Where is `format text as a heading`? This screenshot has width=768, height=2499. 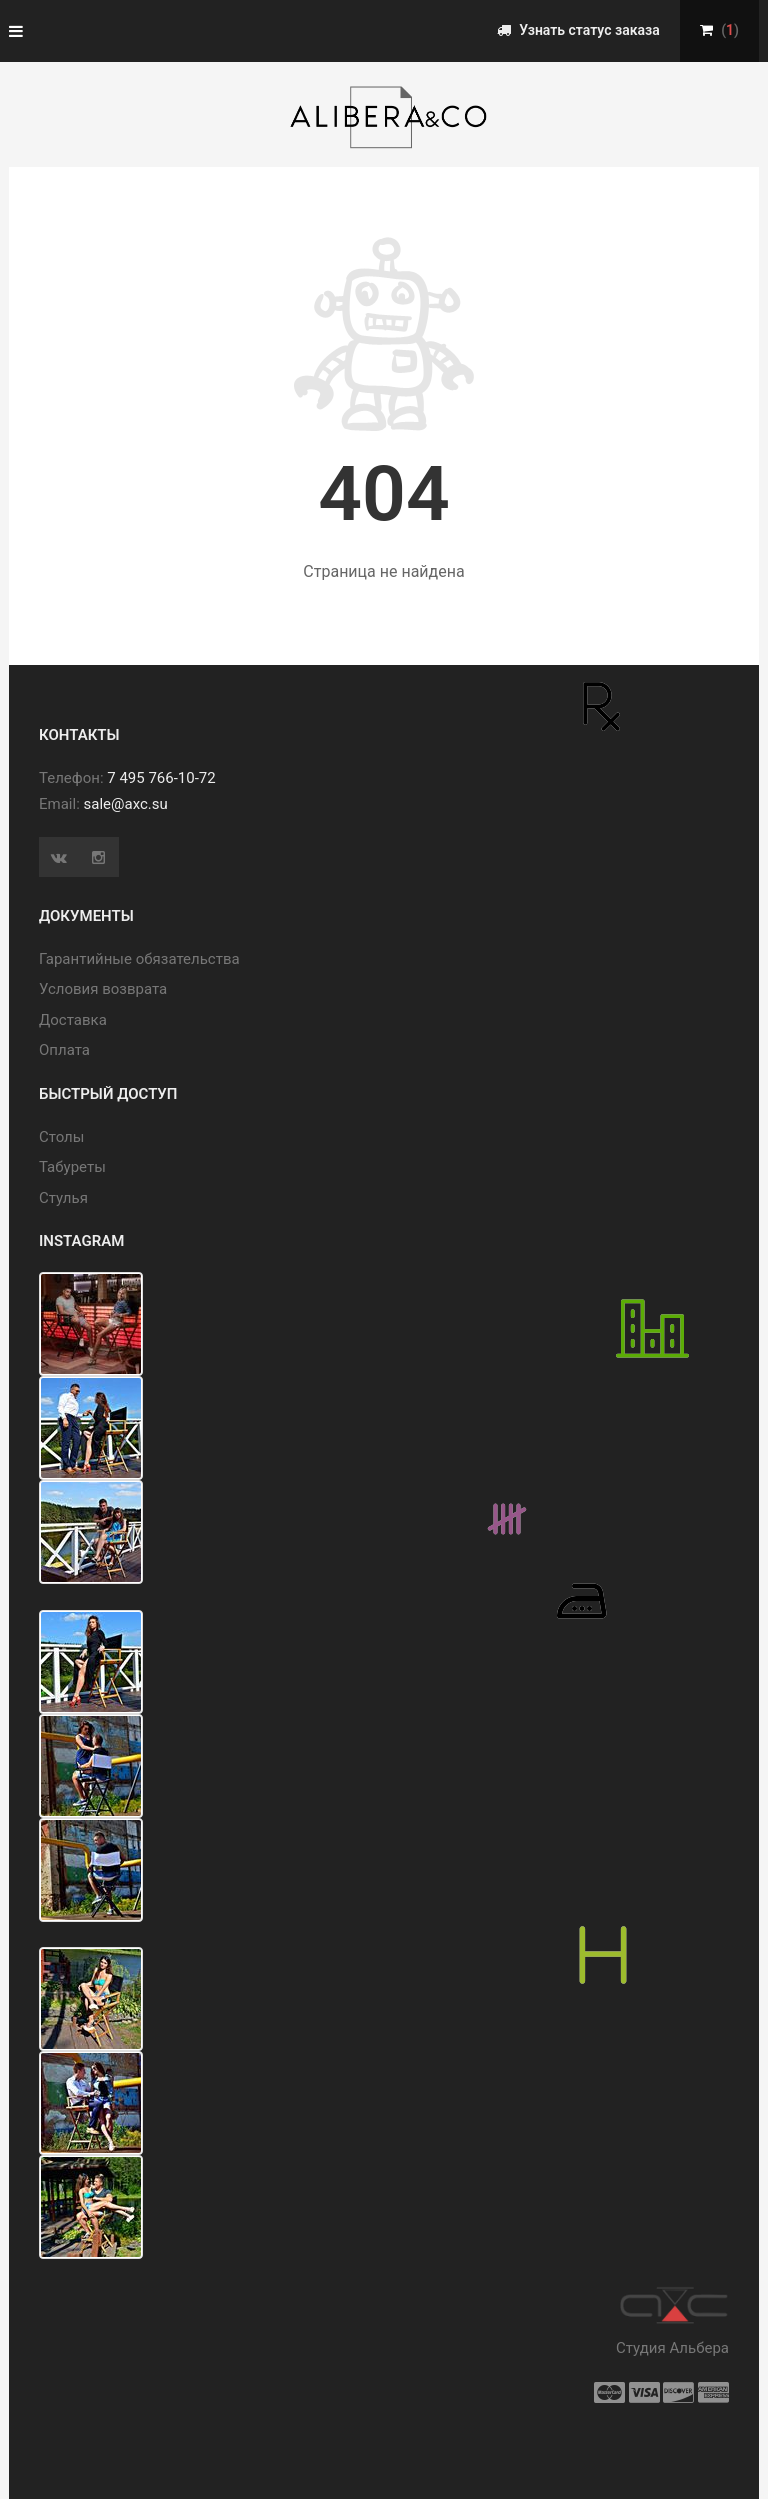 format text as a heading is located at coordinates (603, 1955).